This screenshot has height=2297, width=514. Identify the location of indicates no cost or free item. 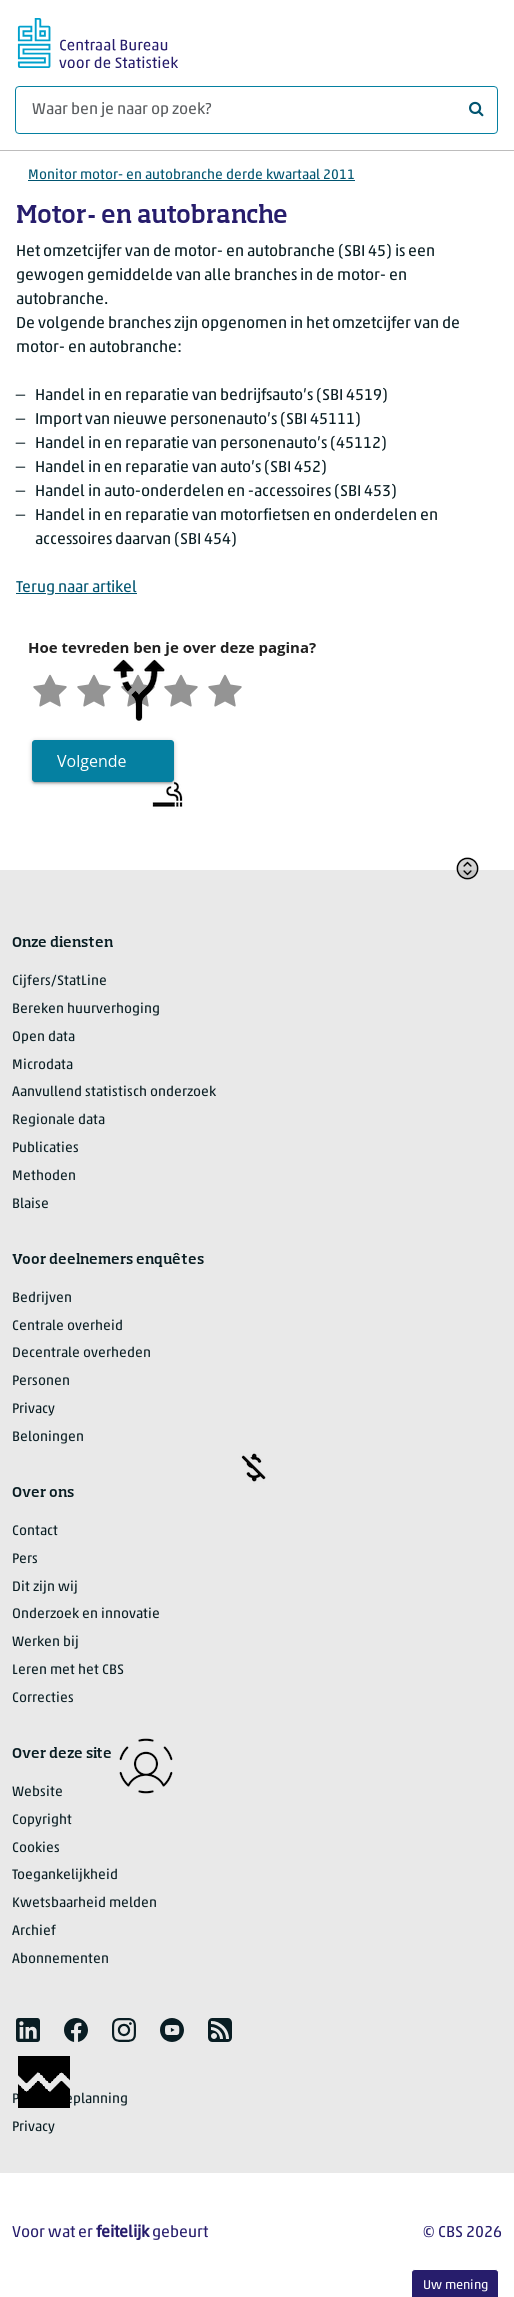
(253, 1467).